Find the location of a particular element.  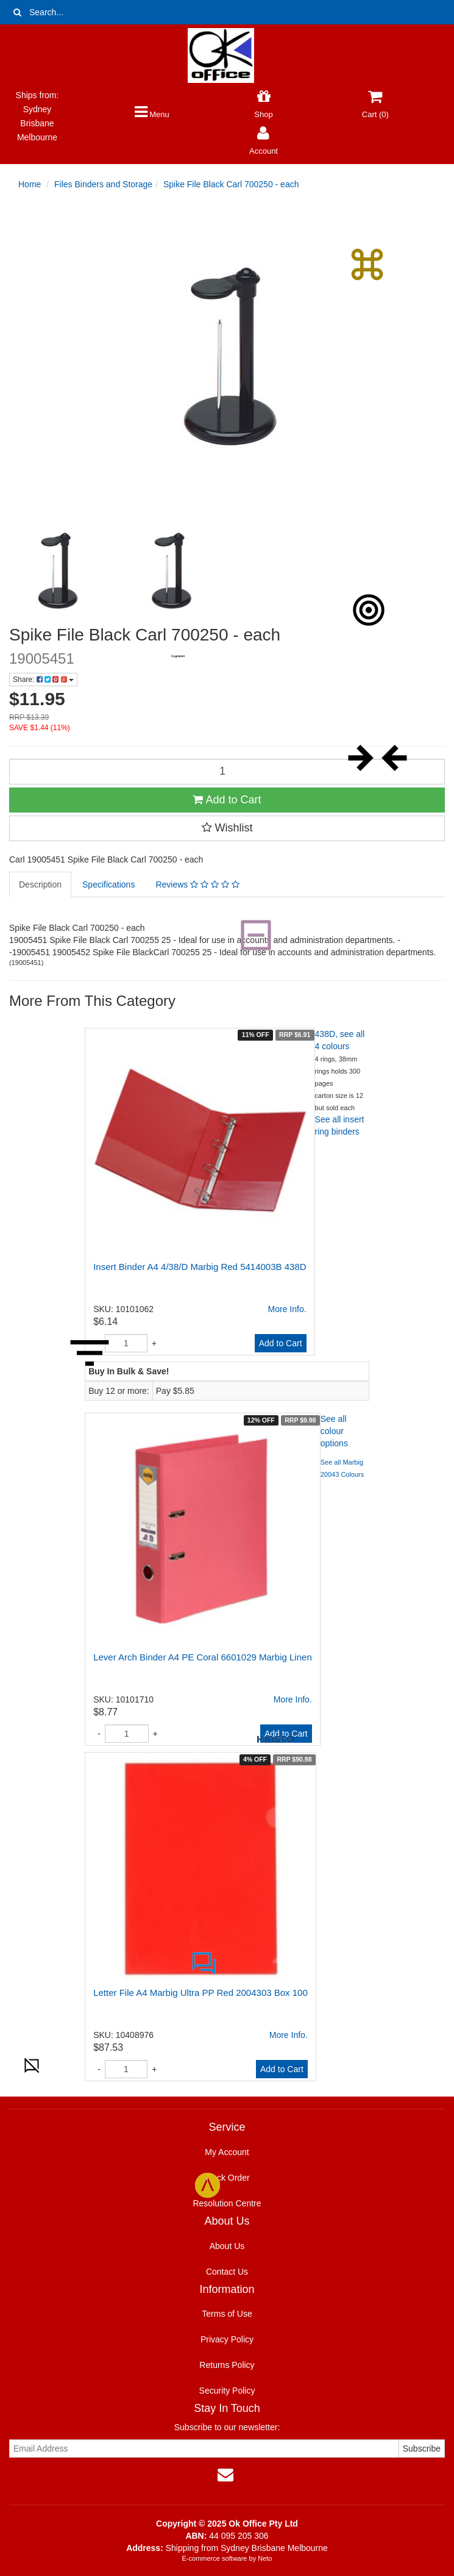

link to Cognizant services or website is located at coordinates (178, 656).